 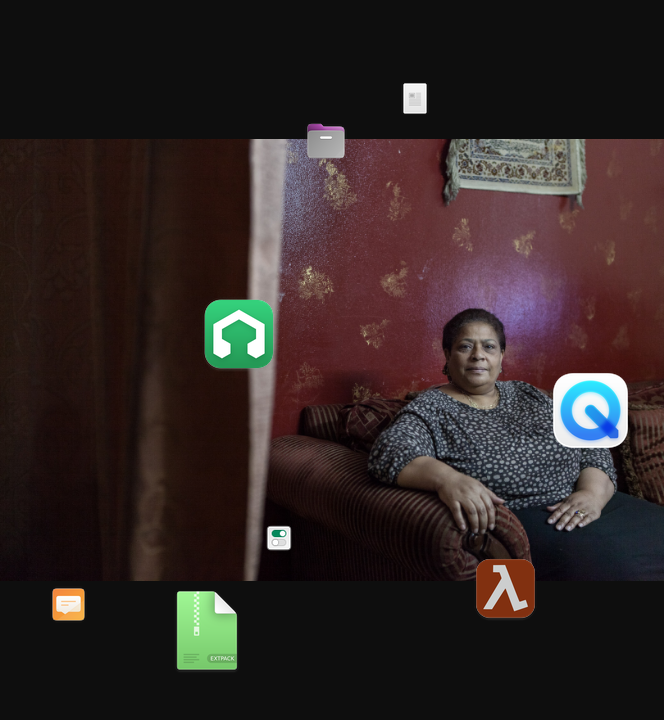 What do you see at coordinates (68, 604) in the screenshot?
I see `open the messaging app` at bounding box center [68, 604].